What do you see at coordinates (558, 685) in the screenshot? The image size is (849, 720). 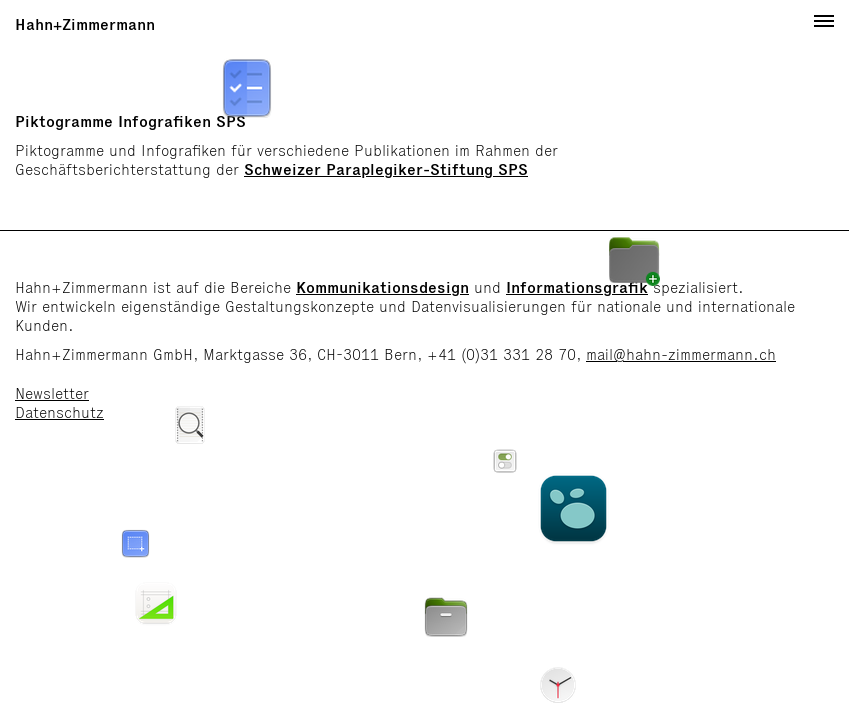 I see `access recently opened files and folders` at bounding box center [558, 685].